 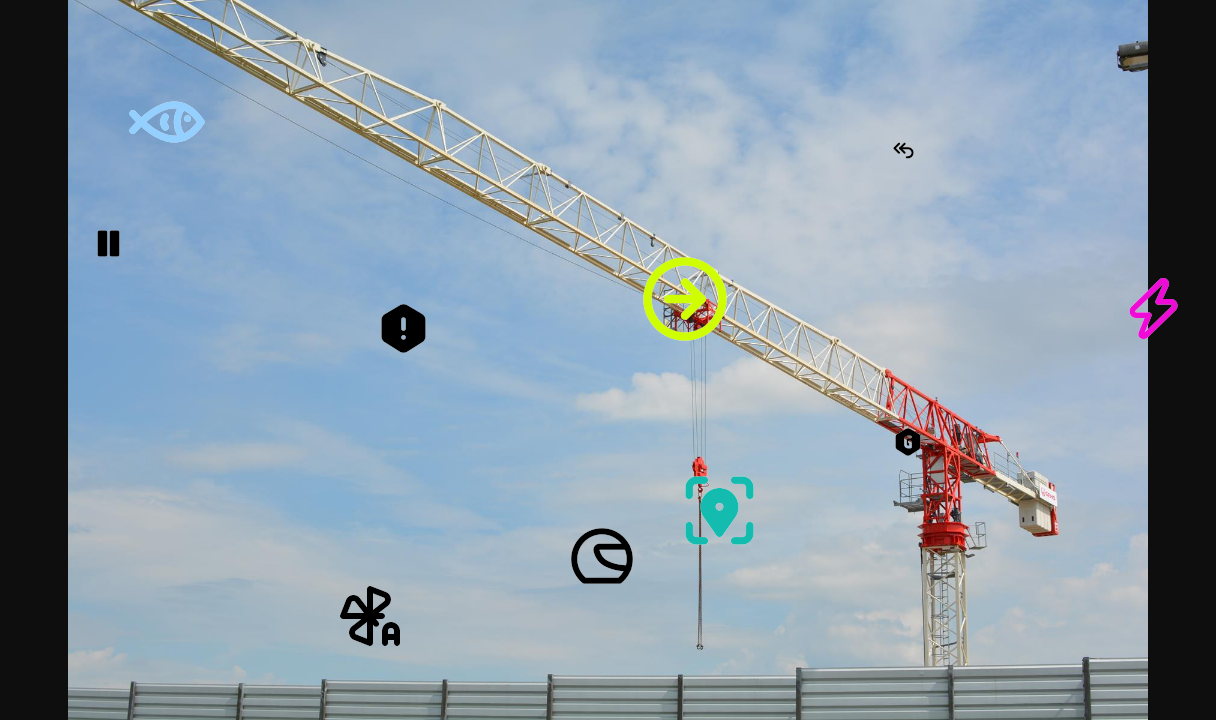 What do you see at coordinates (719, 510) in the screenshot?
I see `activate live view mode for real-time location tracking` at bounding box center [719, 510].